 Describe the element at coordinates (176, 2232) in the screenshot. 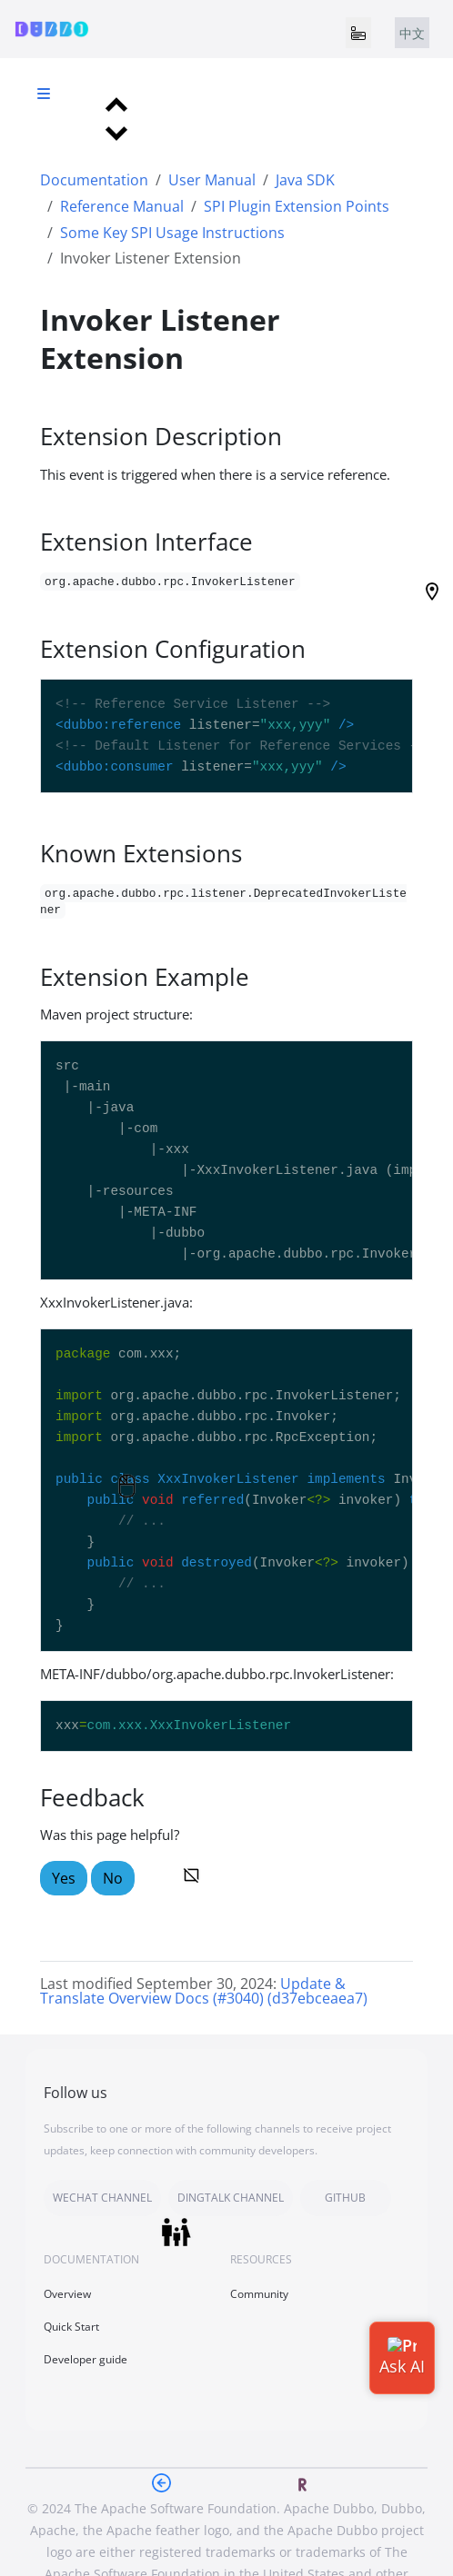

I see `indicates family restroom facility nearby` at that location.